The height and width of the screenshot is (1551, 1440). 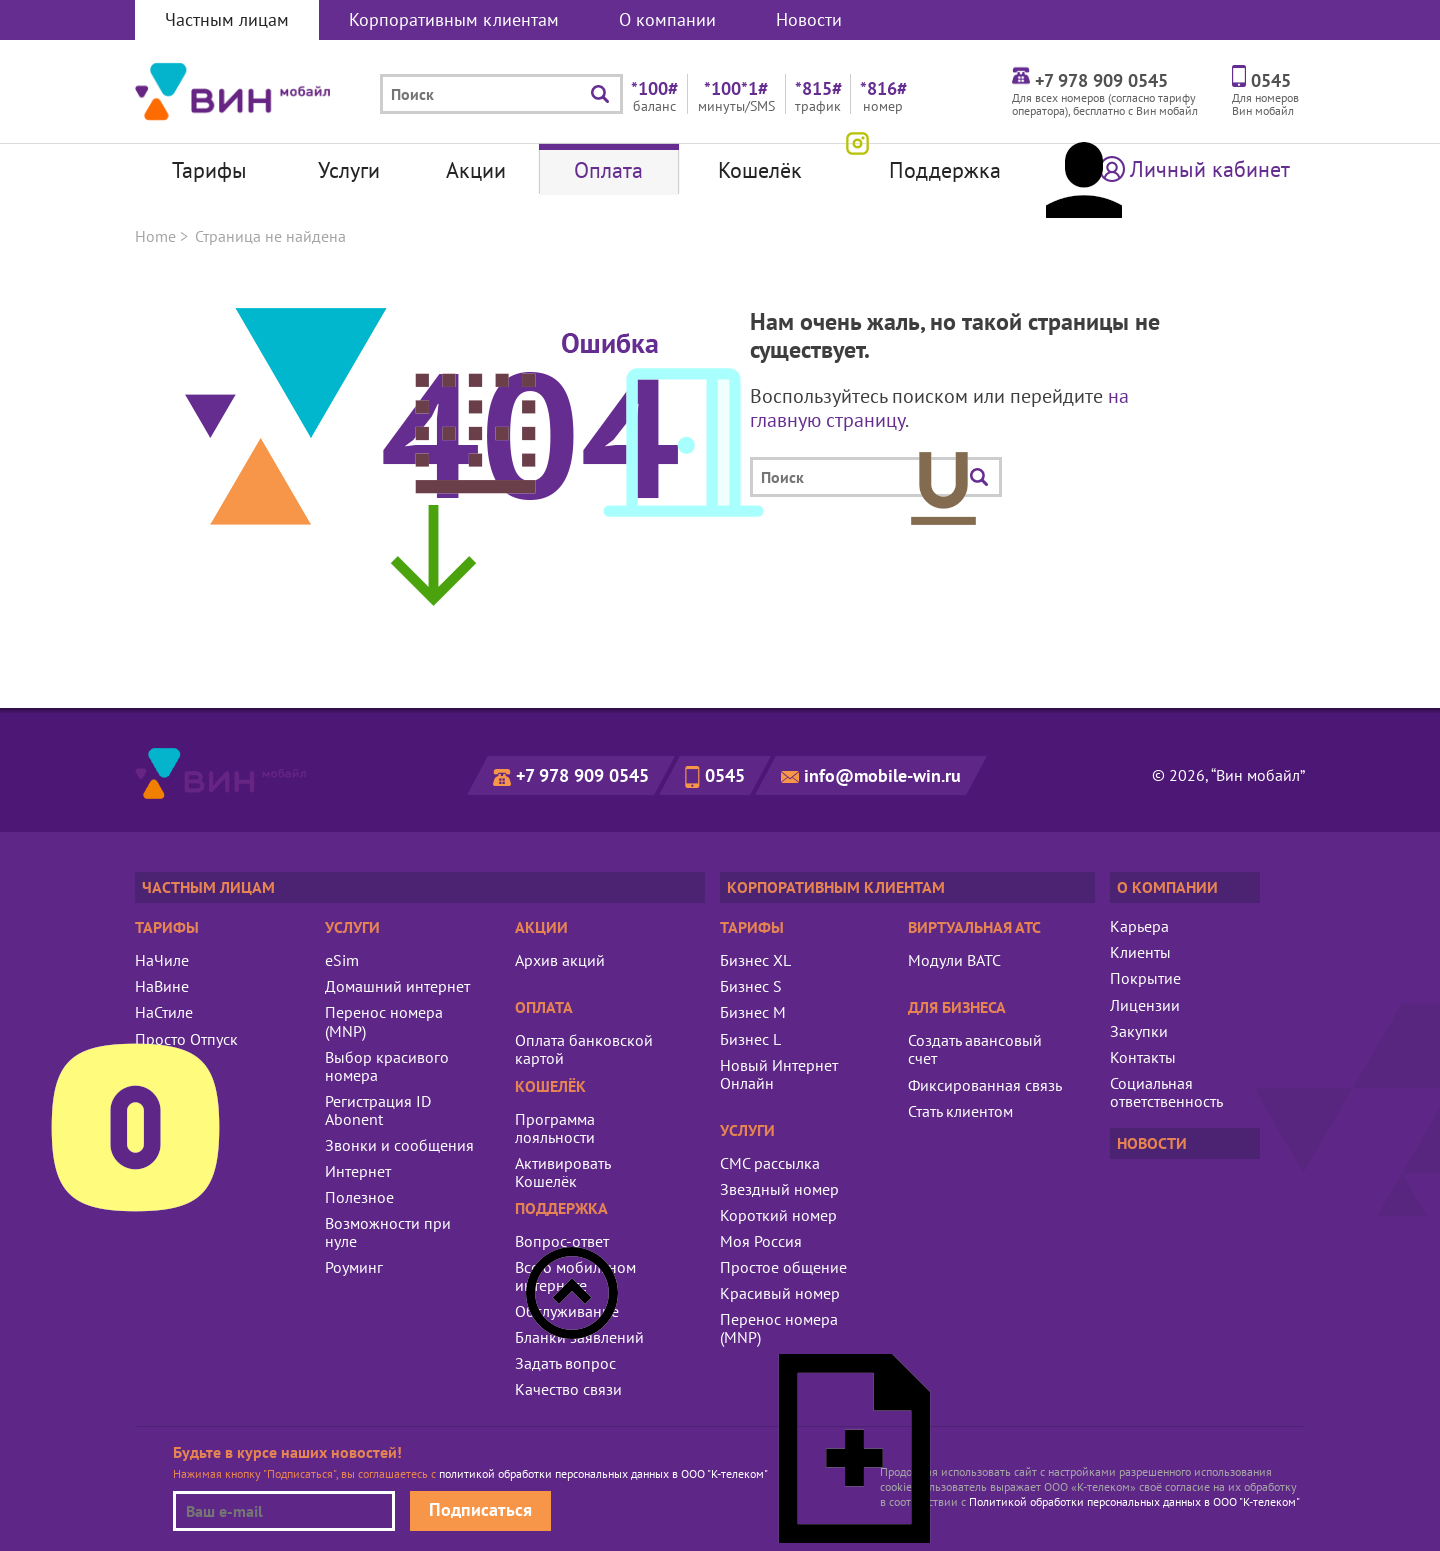 What do you see at coordinates (943, 488) in the screenshot?
I see `apply underline formatting to selected text` at bounding box center [943, 488].